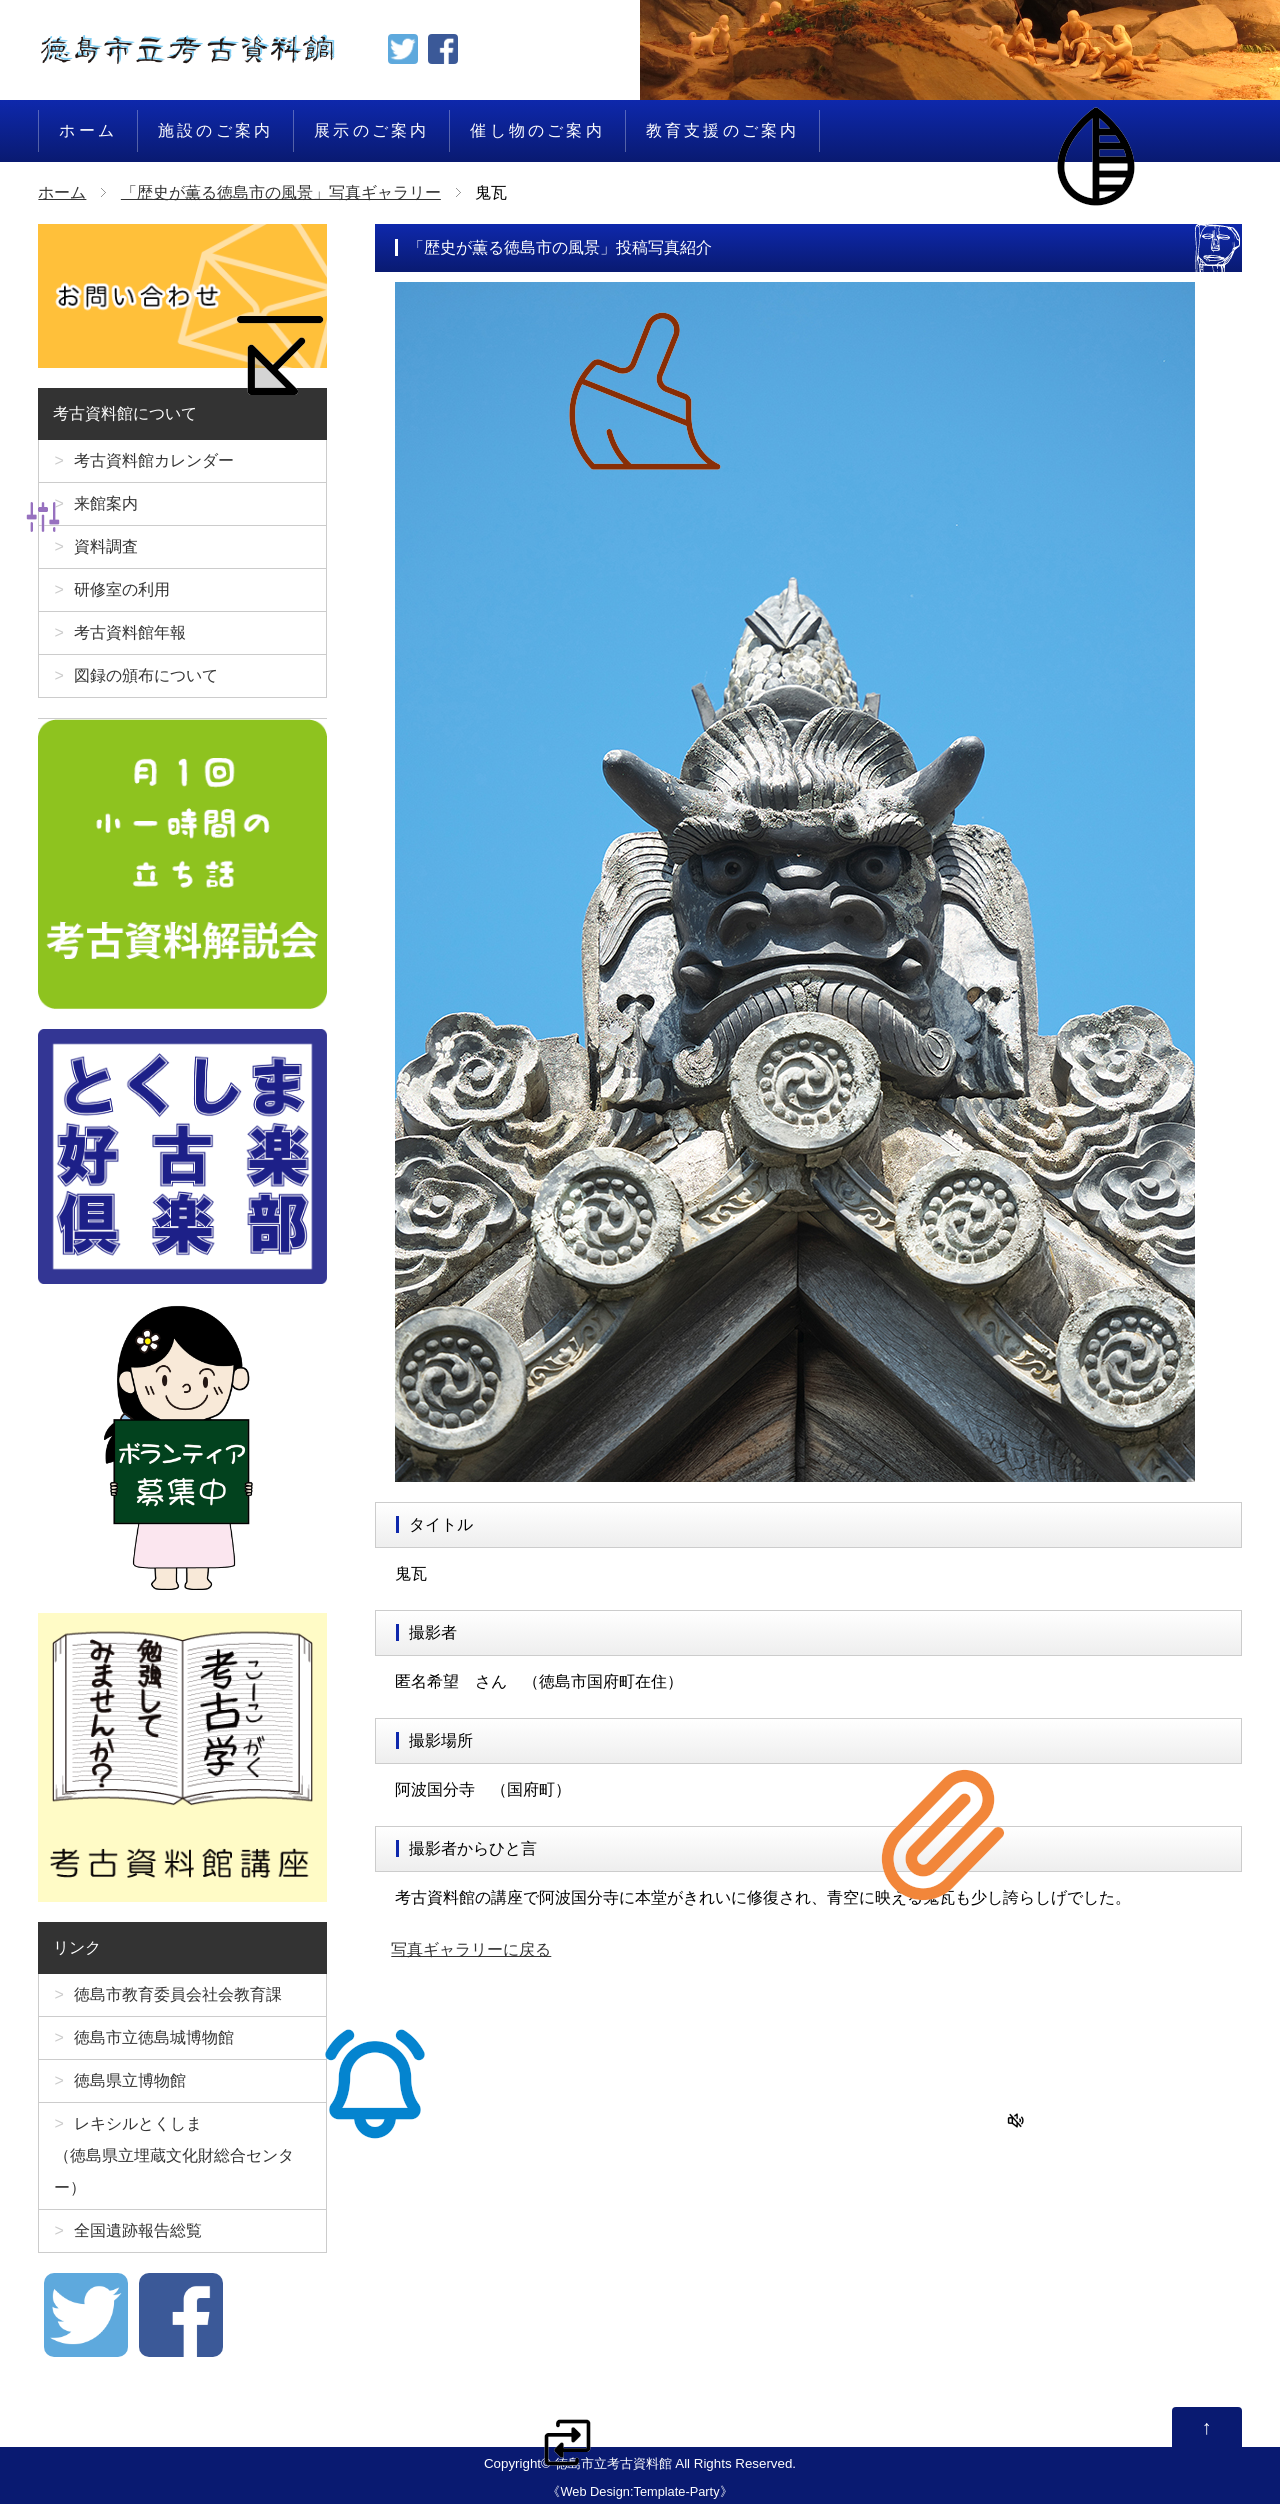 Image resolution: width=1280 pixels, height=2504 pixels. What do you see at coordinates (567, 2442) in the screenshot?
I see `swap or exchange items` at bounding box center [567, 2442].